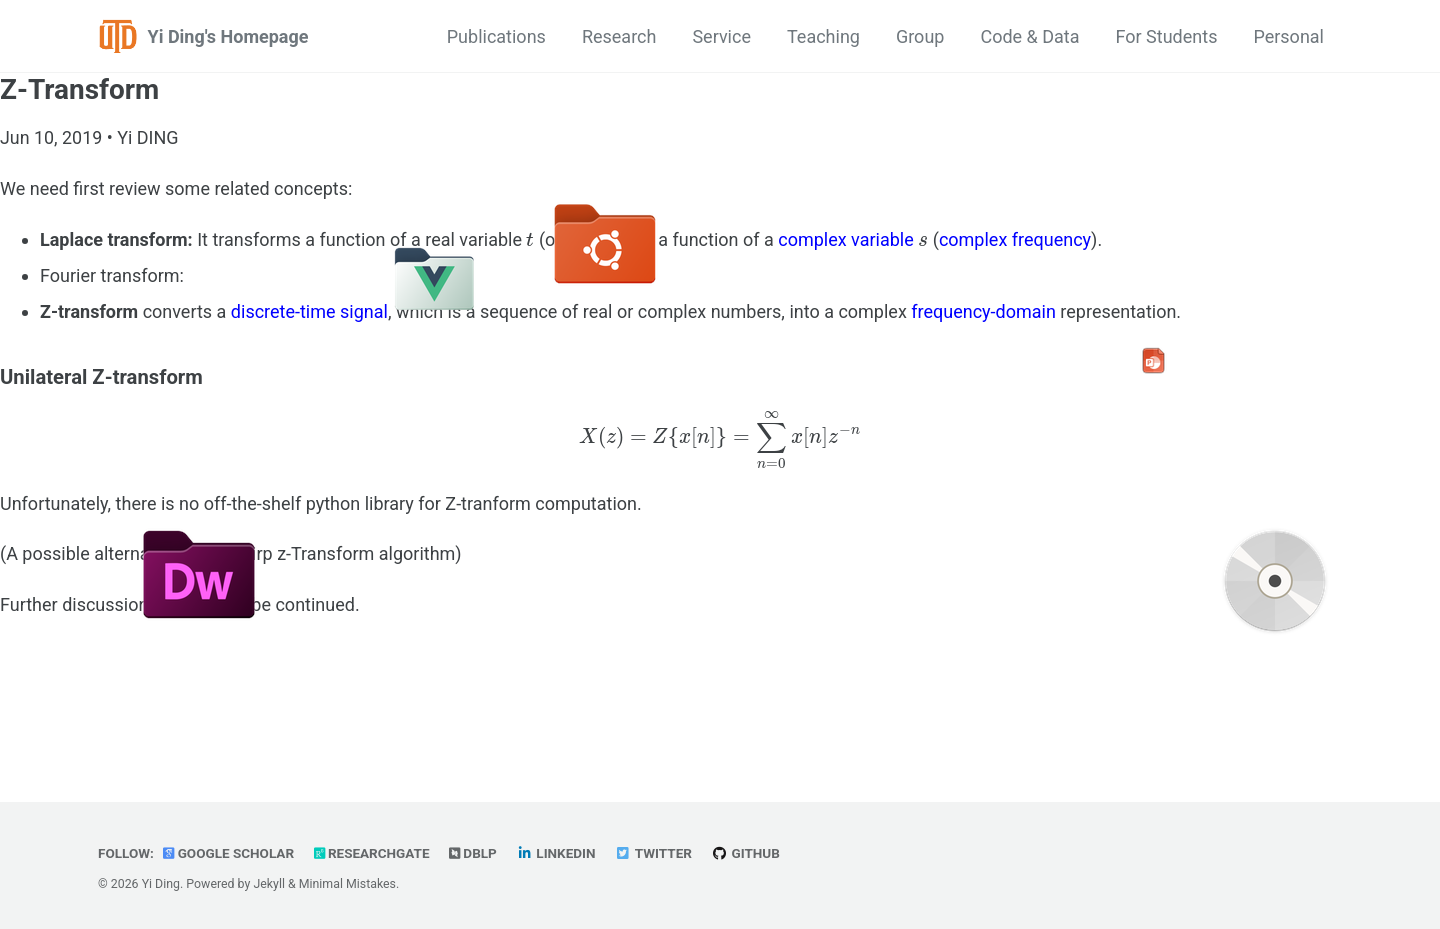 The image size is (1440, 929). Describe the element at coordinates (604, 246) in the screenshot. I see `open ubuntu system folder` at that location.